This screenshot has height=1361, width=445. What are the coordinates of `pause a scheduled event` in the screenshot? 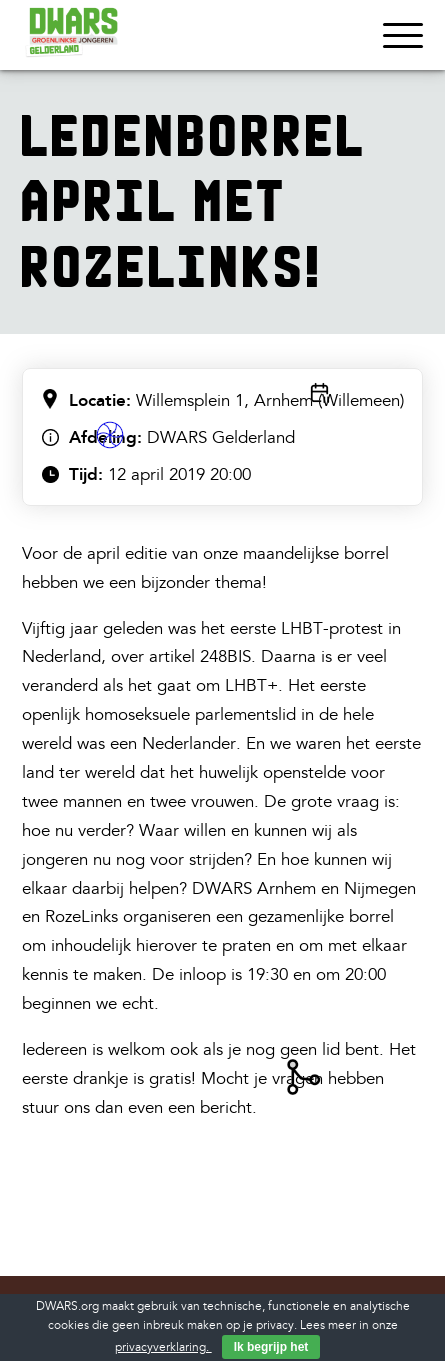 It's located at (319, 392).